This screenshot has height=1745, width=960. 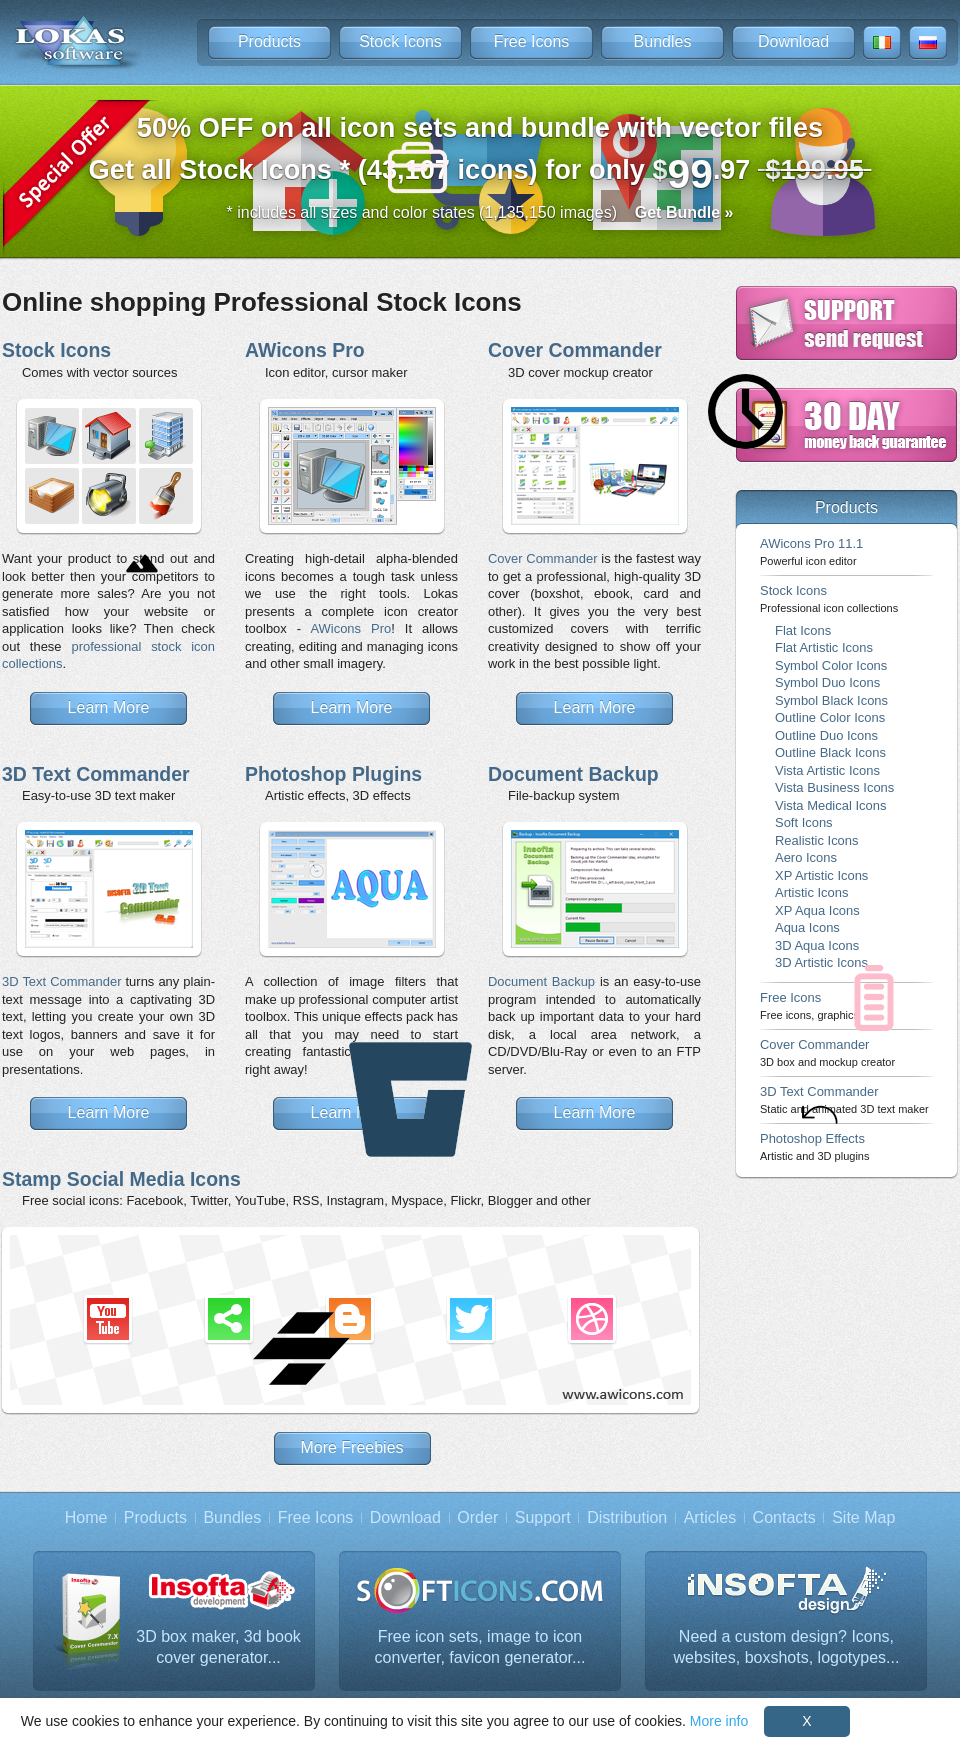 I want to click on view current time, so click(x=745, y=411).